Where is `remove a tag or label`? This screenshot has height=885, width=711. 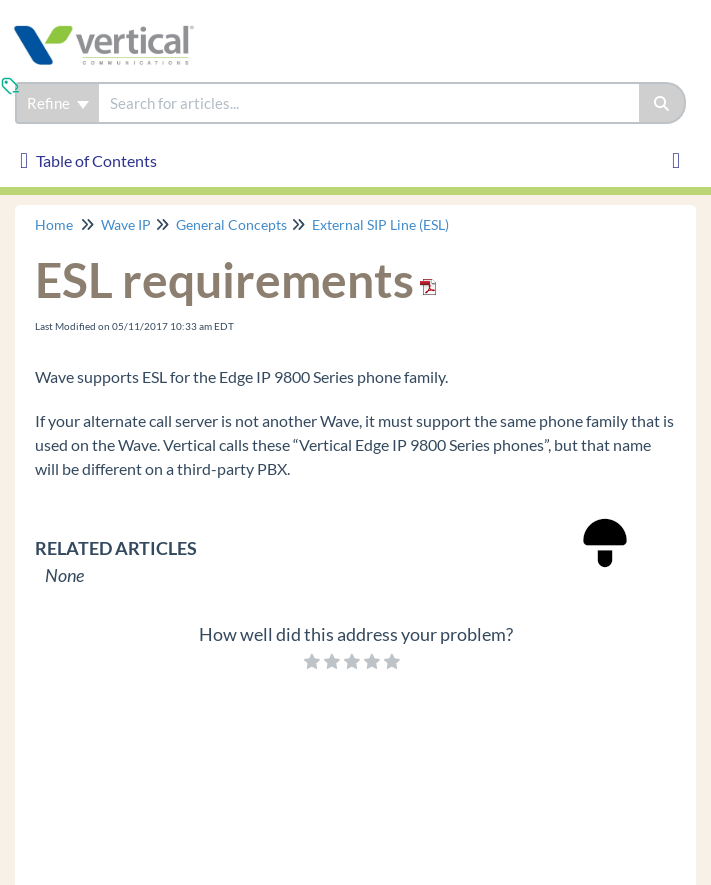 remove a tag or label is located at coordinates (10, 86).